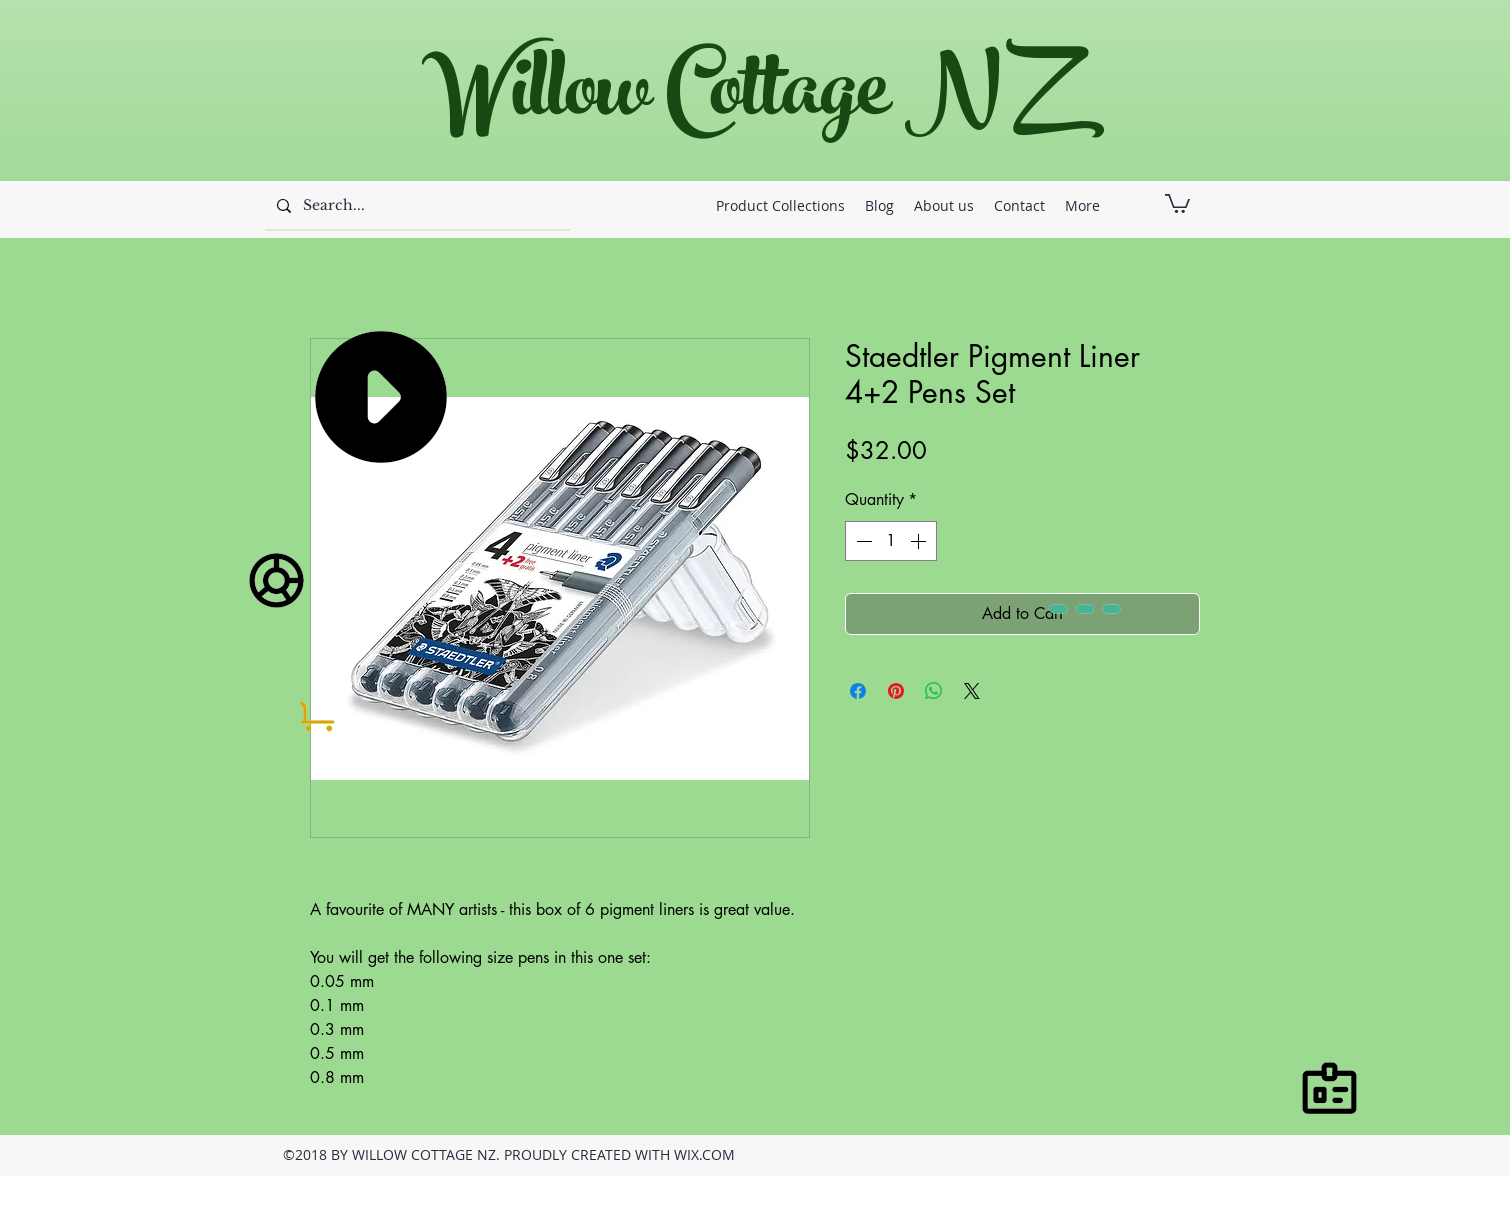  I want to click on view your shopping cart, so click(316, 714).